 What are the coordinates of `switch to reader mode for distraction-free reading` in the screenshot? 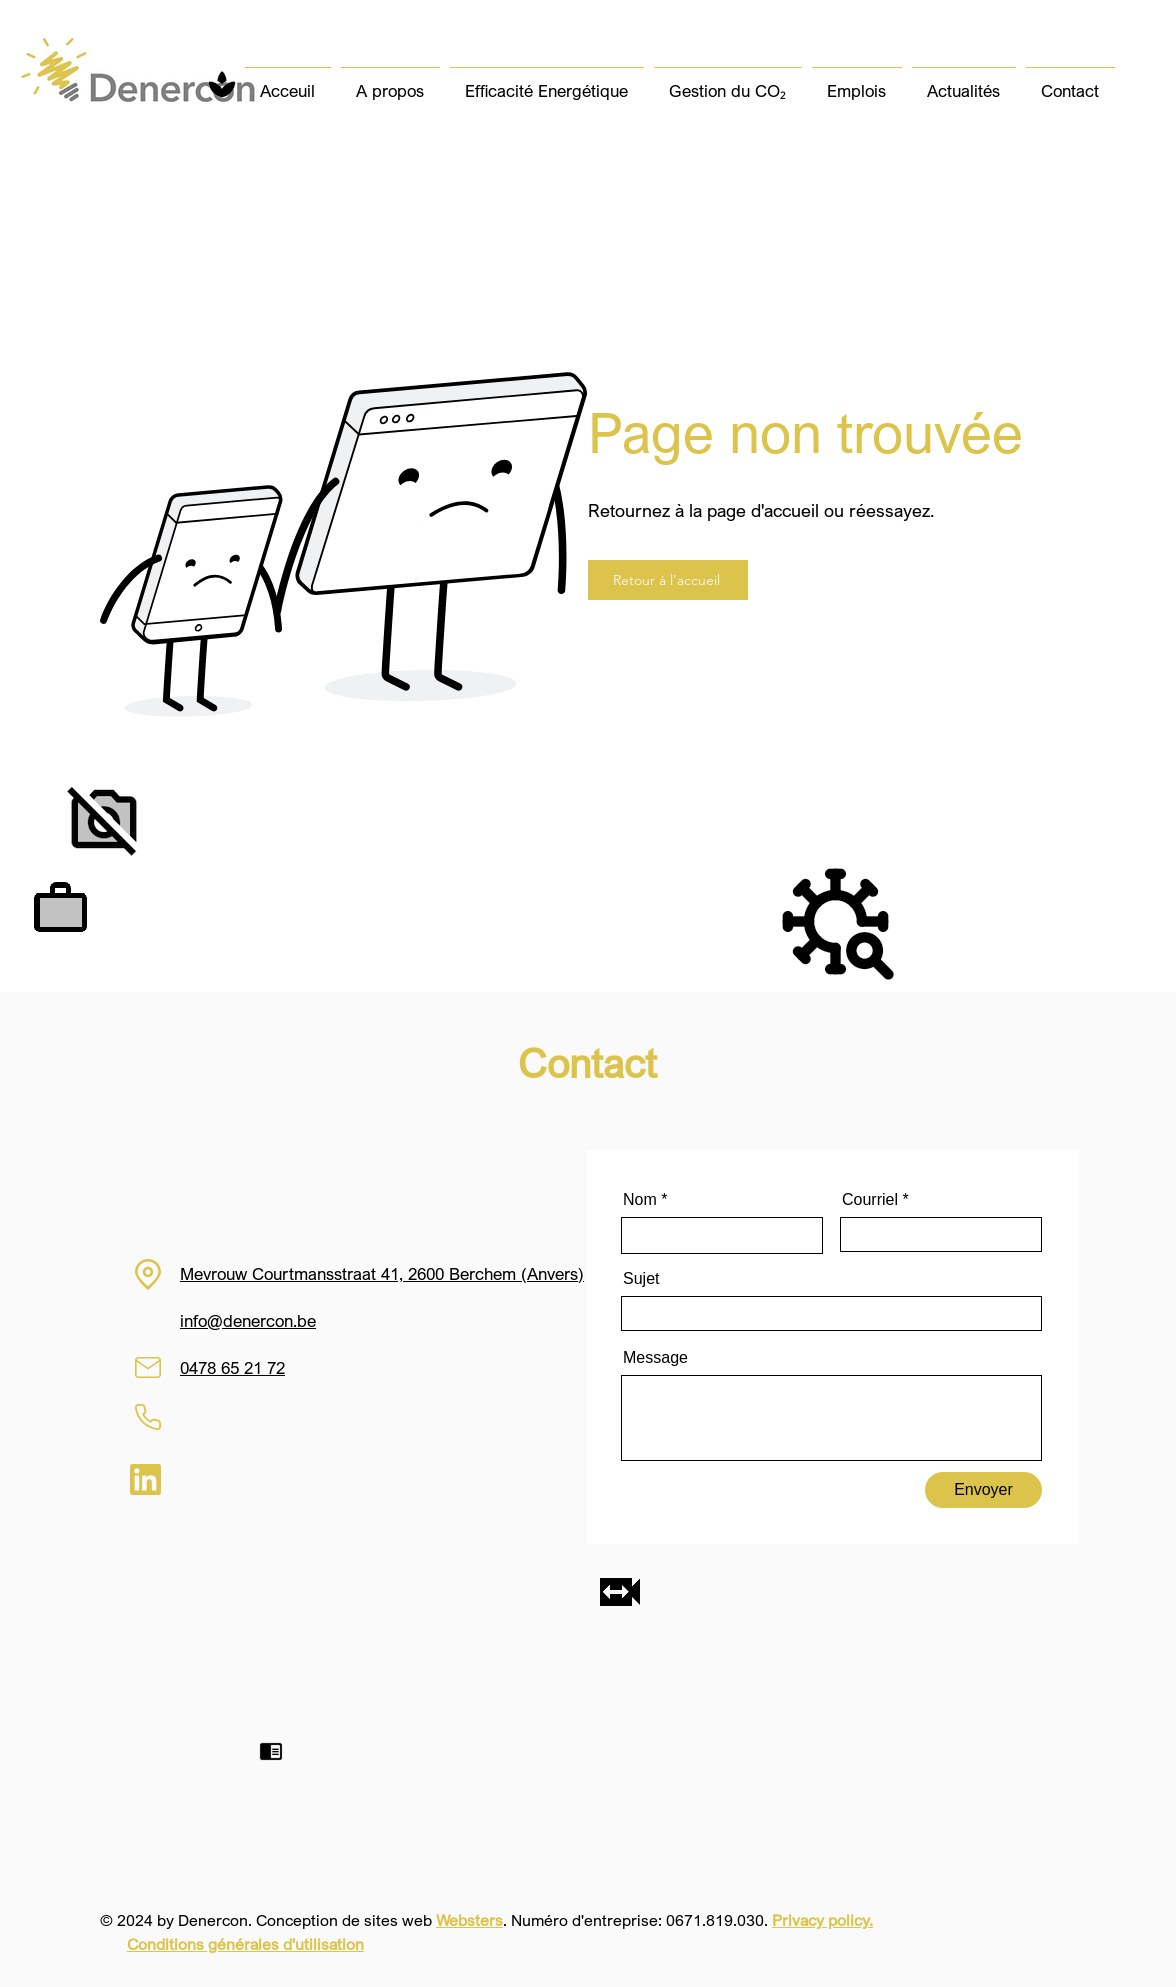 It's located at (271, 1751).